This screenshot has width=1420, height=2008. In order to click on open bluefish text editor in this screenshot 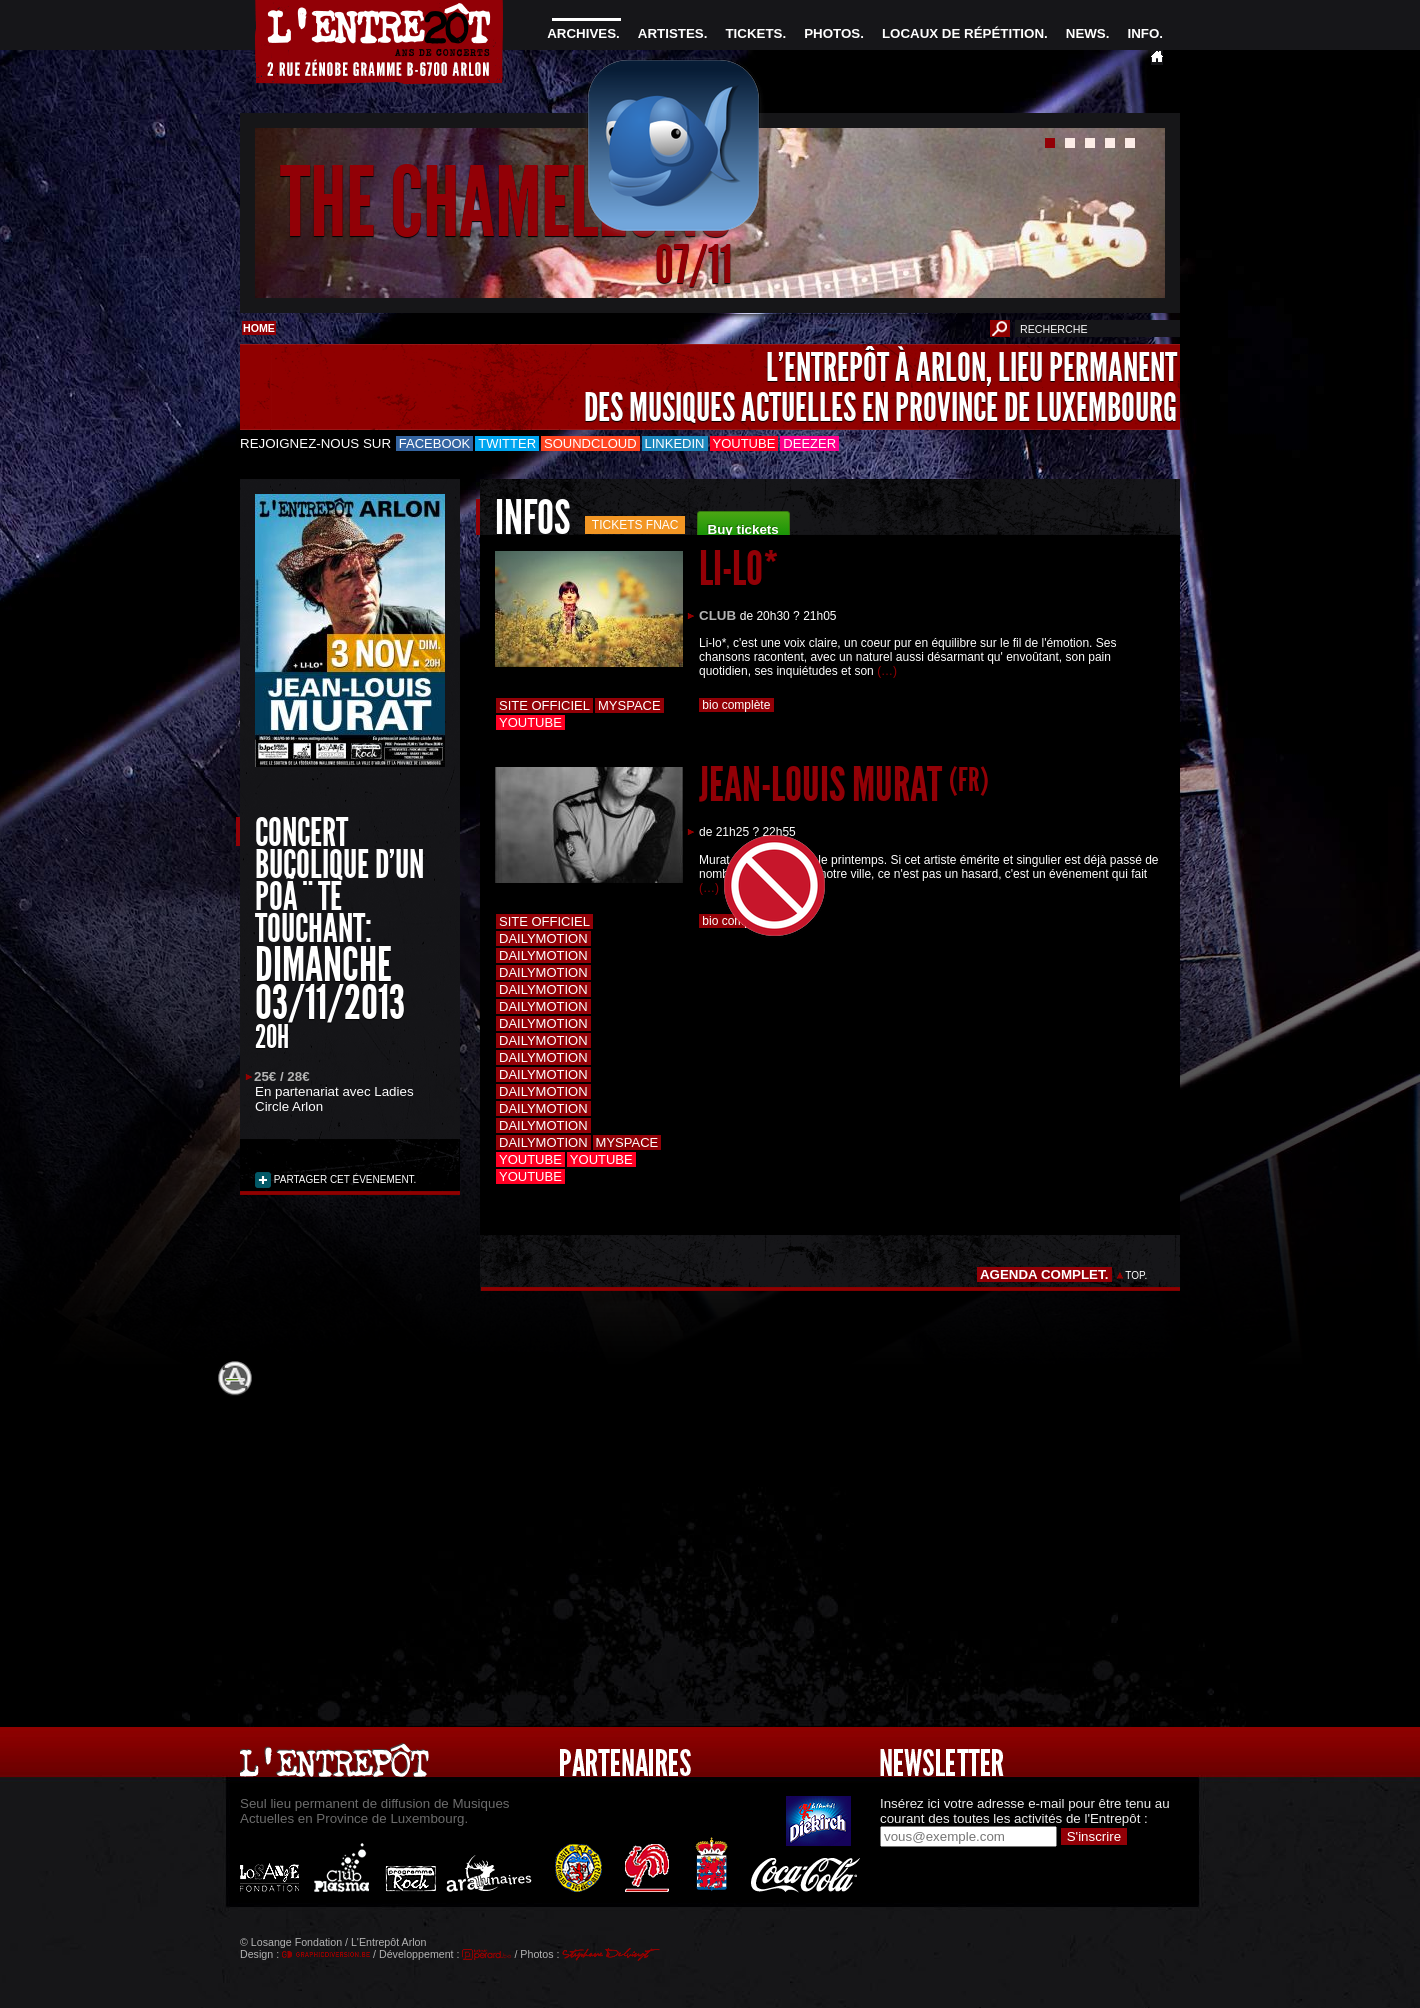, I will do `click(673, 145)`.